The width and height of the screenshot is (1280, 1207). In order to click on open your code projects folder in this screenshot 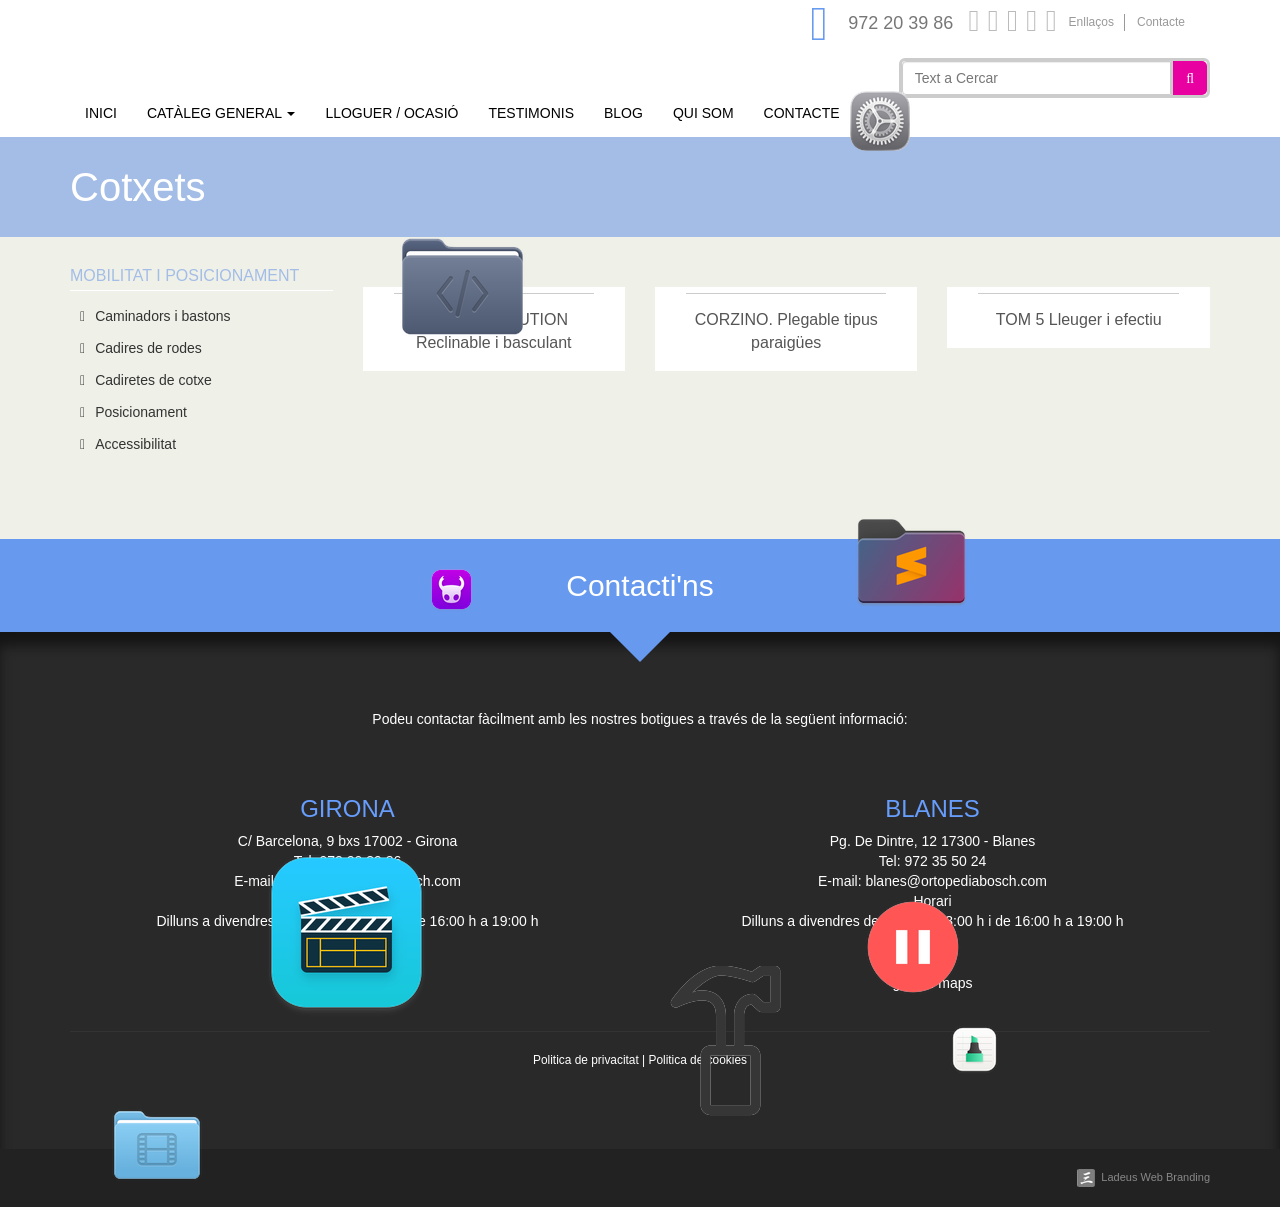, I will do `click(462, 286)`.